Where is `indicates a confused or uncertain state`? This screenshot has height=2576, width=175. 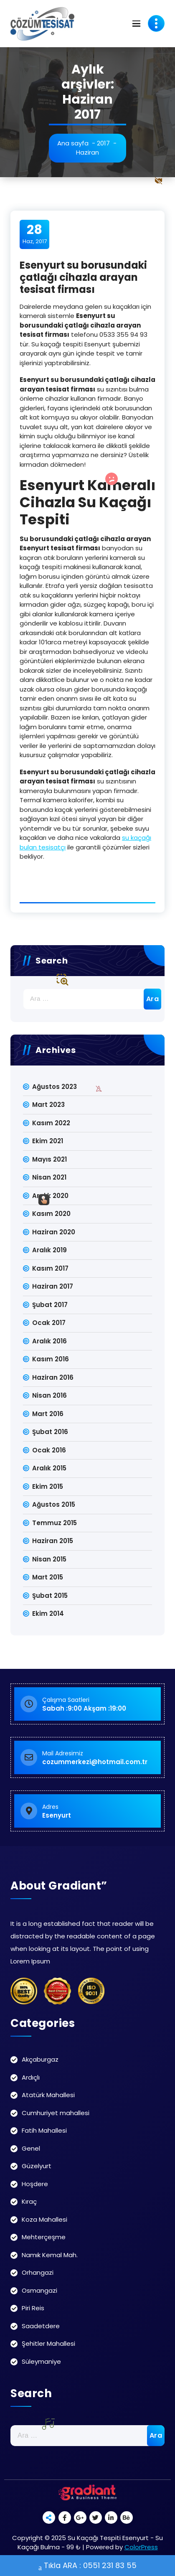
indicates a confused or uncertain state is located at coordinates (112, 479).